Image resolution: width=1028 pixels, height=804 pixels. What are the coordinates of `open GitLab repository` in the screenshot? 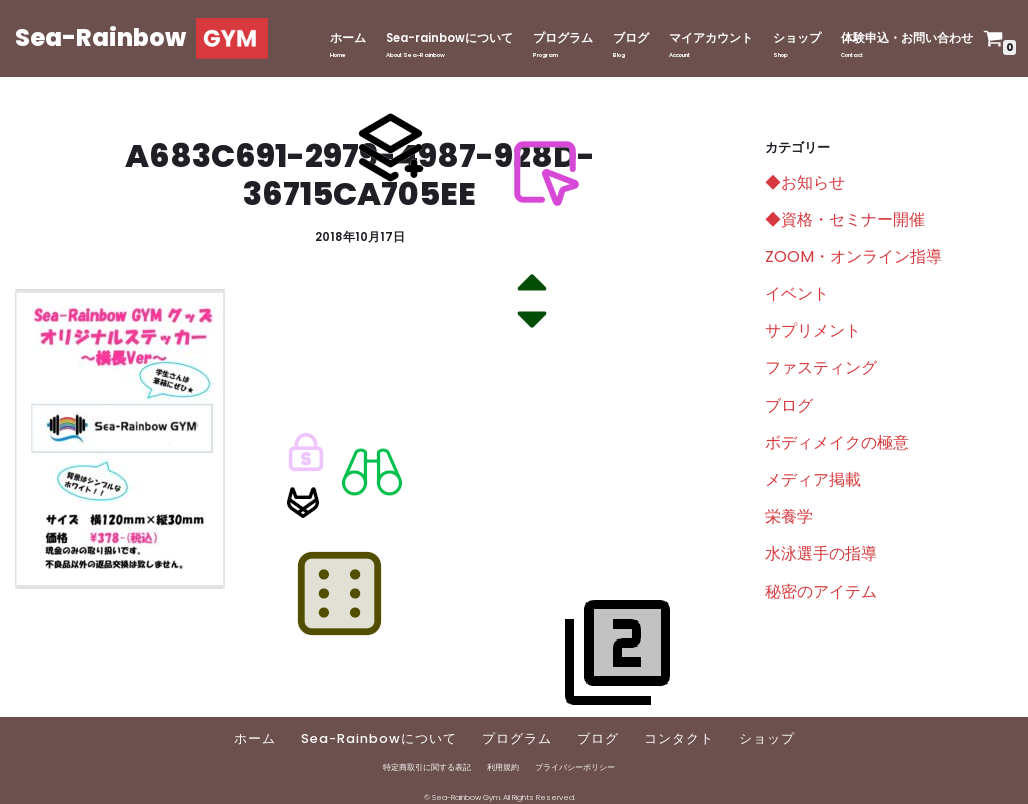 It's located at (303, 502).